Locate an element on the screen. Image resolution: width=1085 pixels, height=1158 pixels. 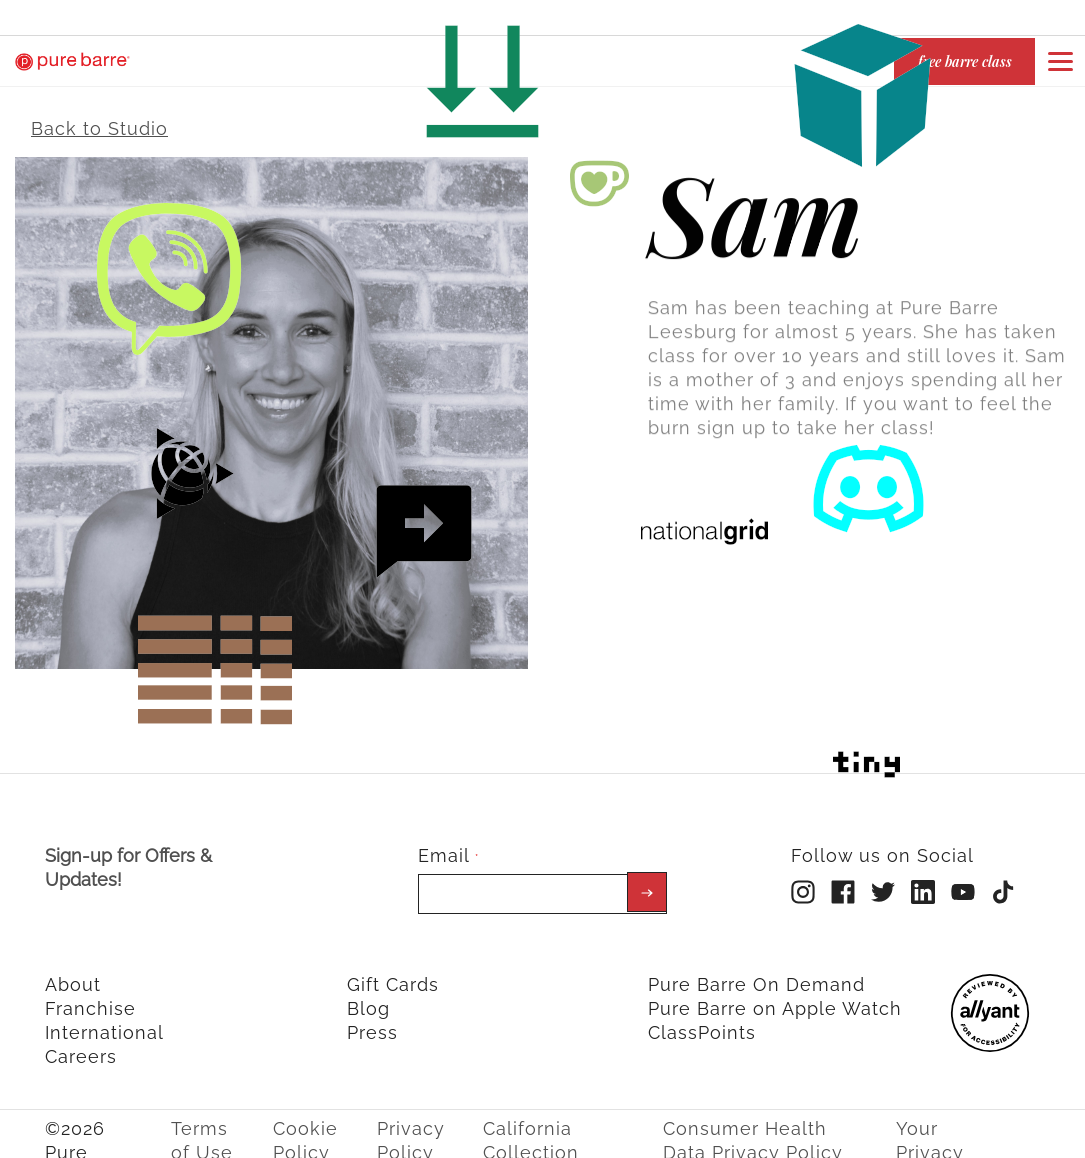
visit server fault community is located at coordinates (215, 670).